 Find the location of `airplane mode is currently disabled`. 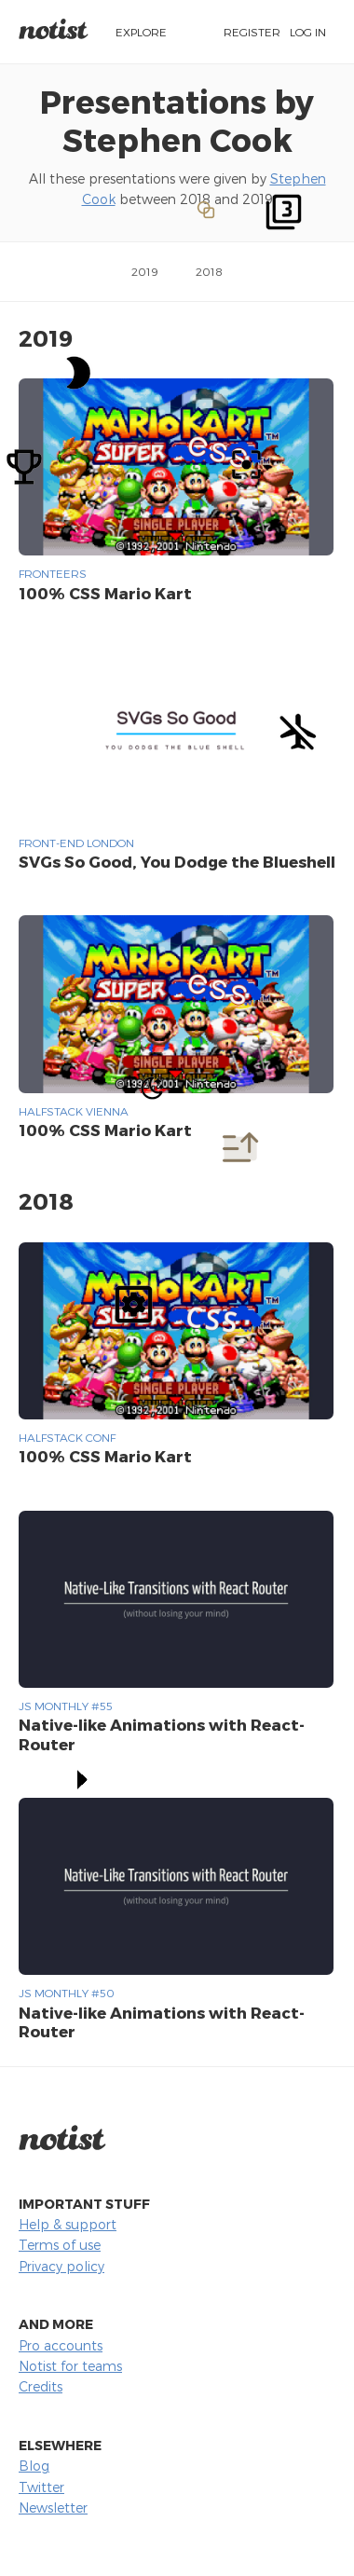

airplane mode is currently disabled is located at coordinates (298, 732).